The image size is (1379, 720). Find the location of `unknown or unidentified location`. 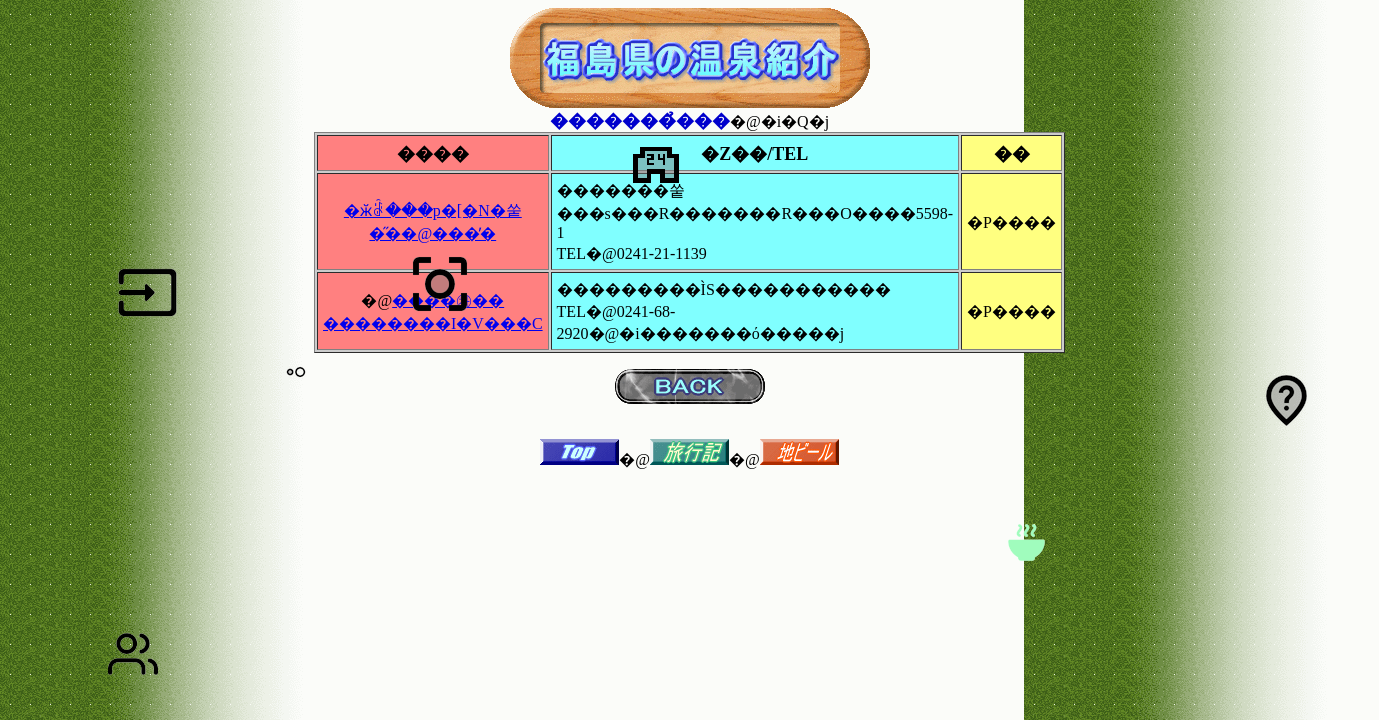

unknown or unidentified location is located at coordinates (1286, 400).